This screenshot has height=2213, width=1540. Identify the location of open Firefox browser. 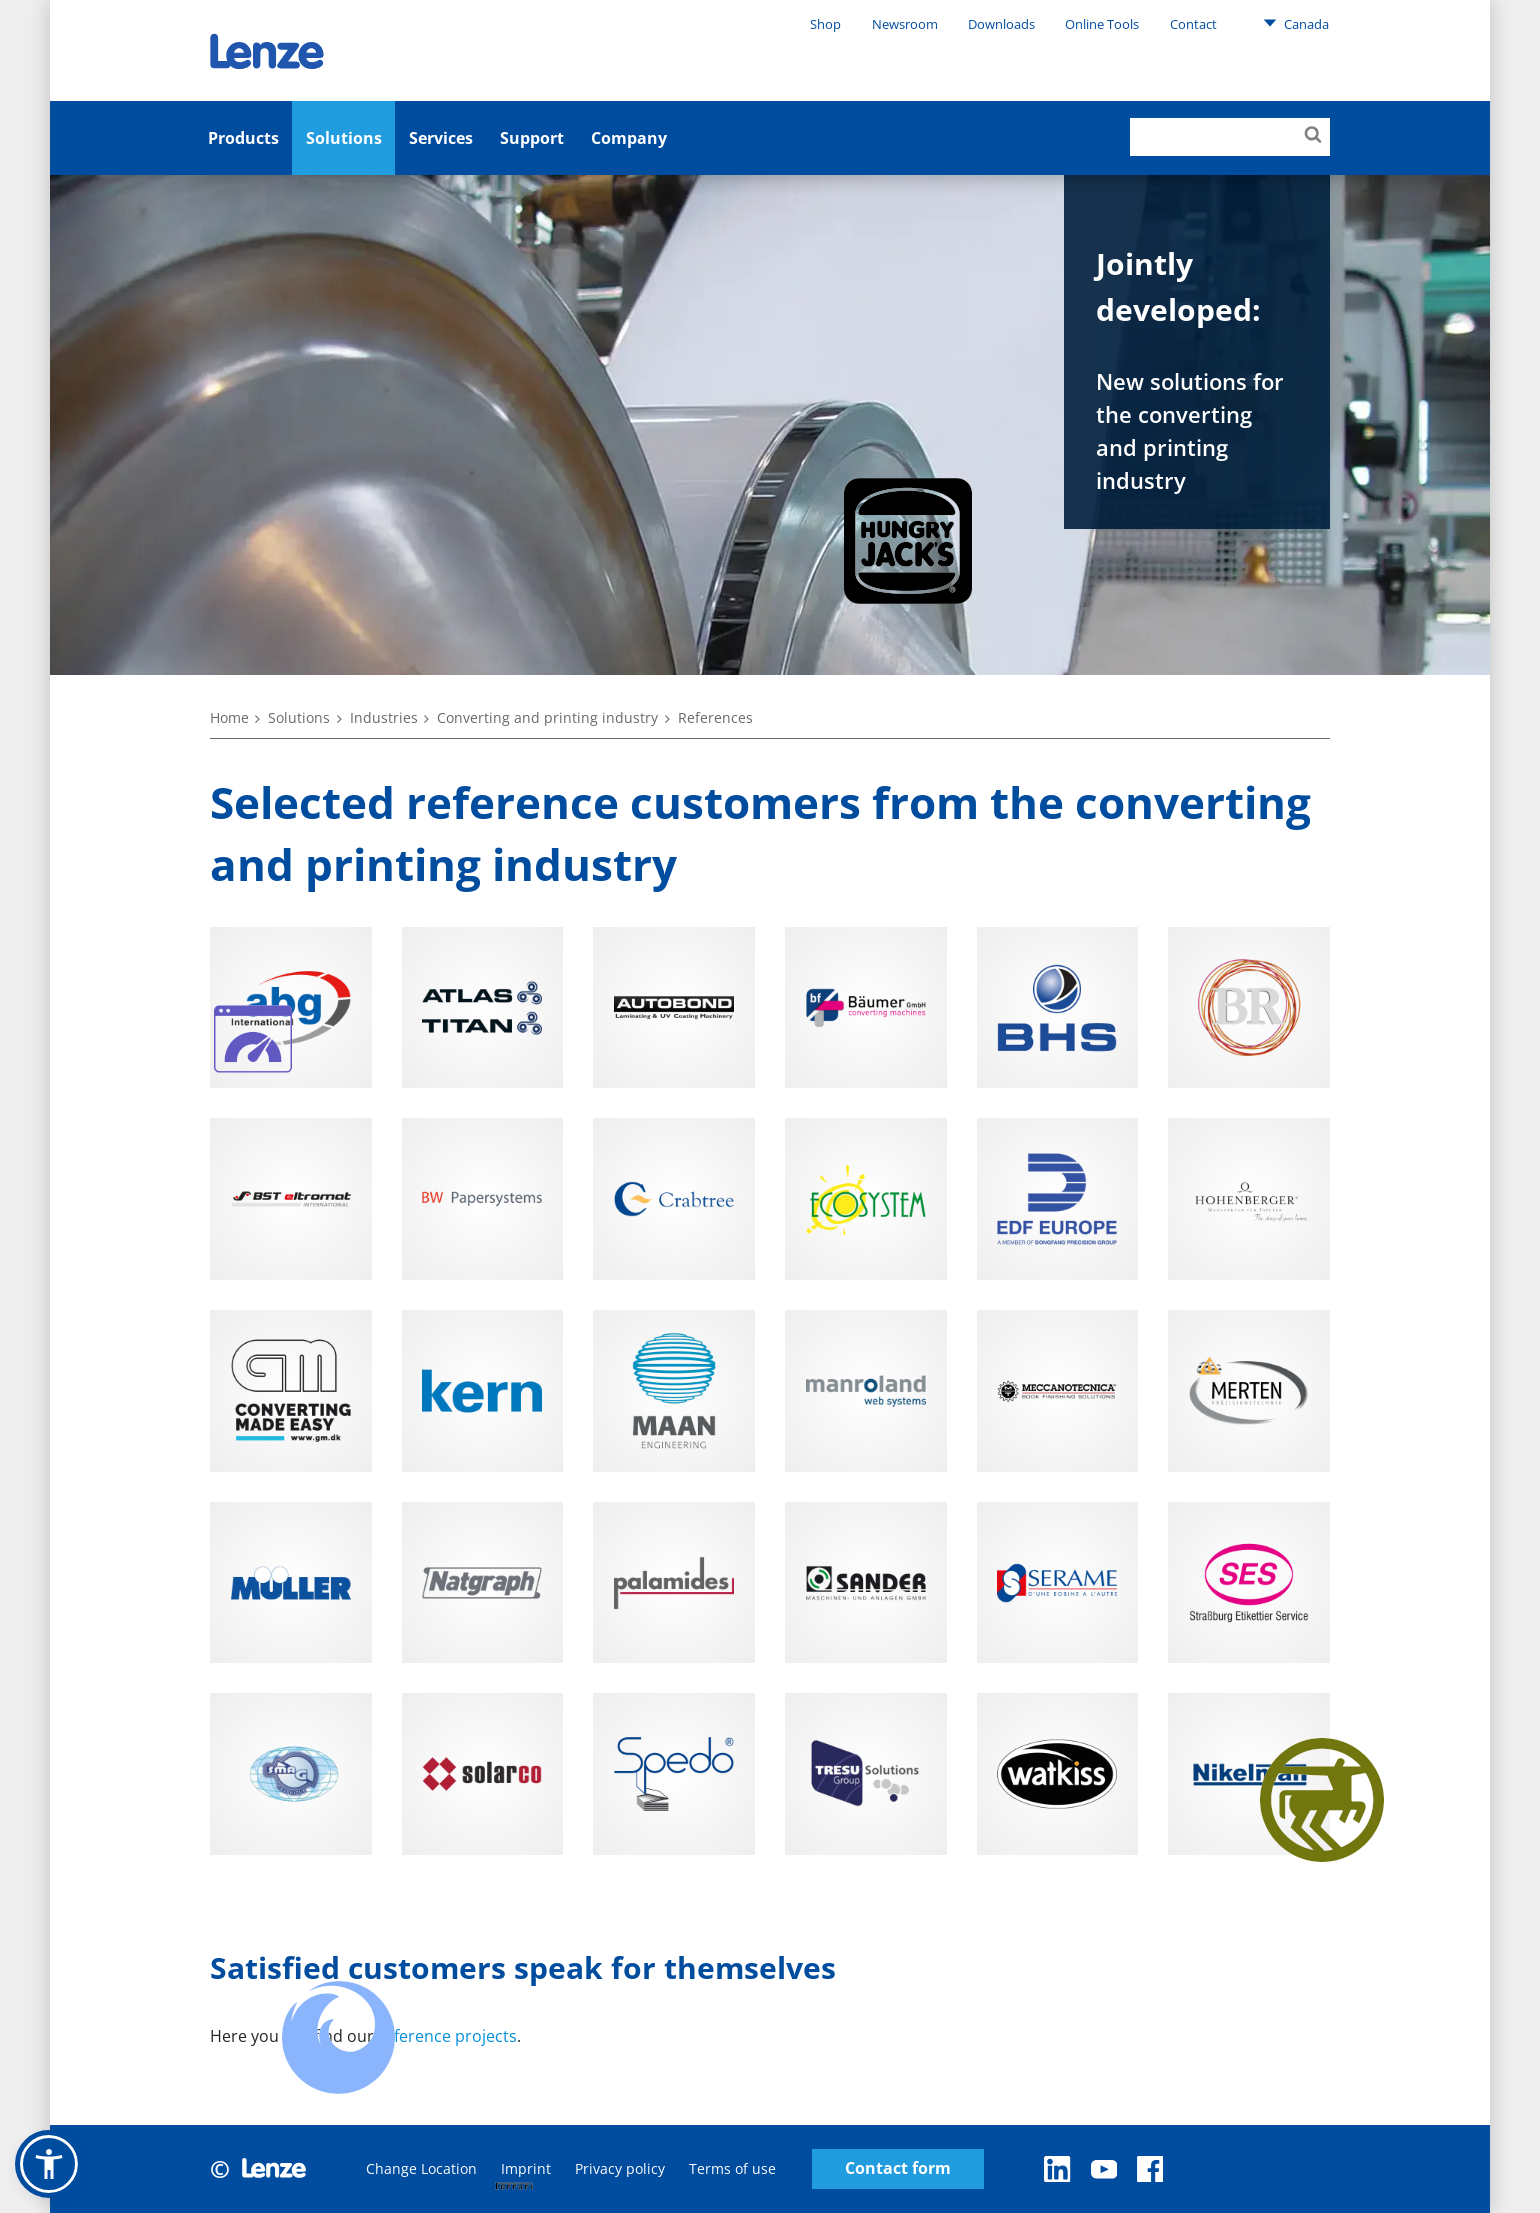
(338, 2037).